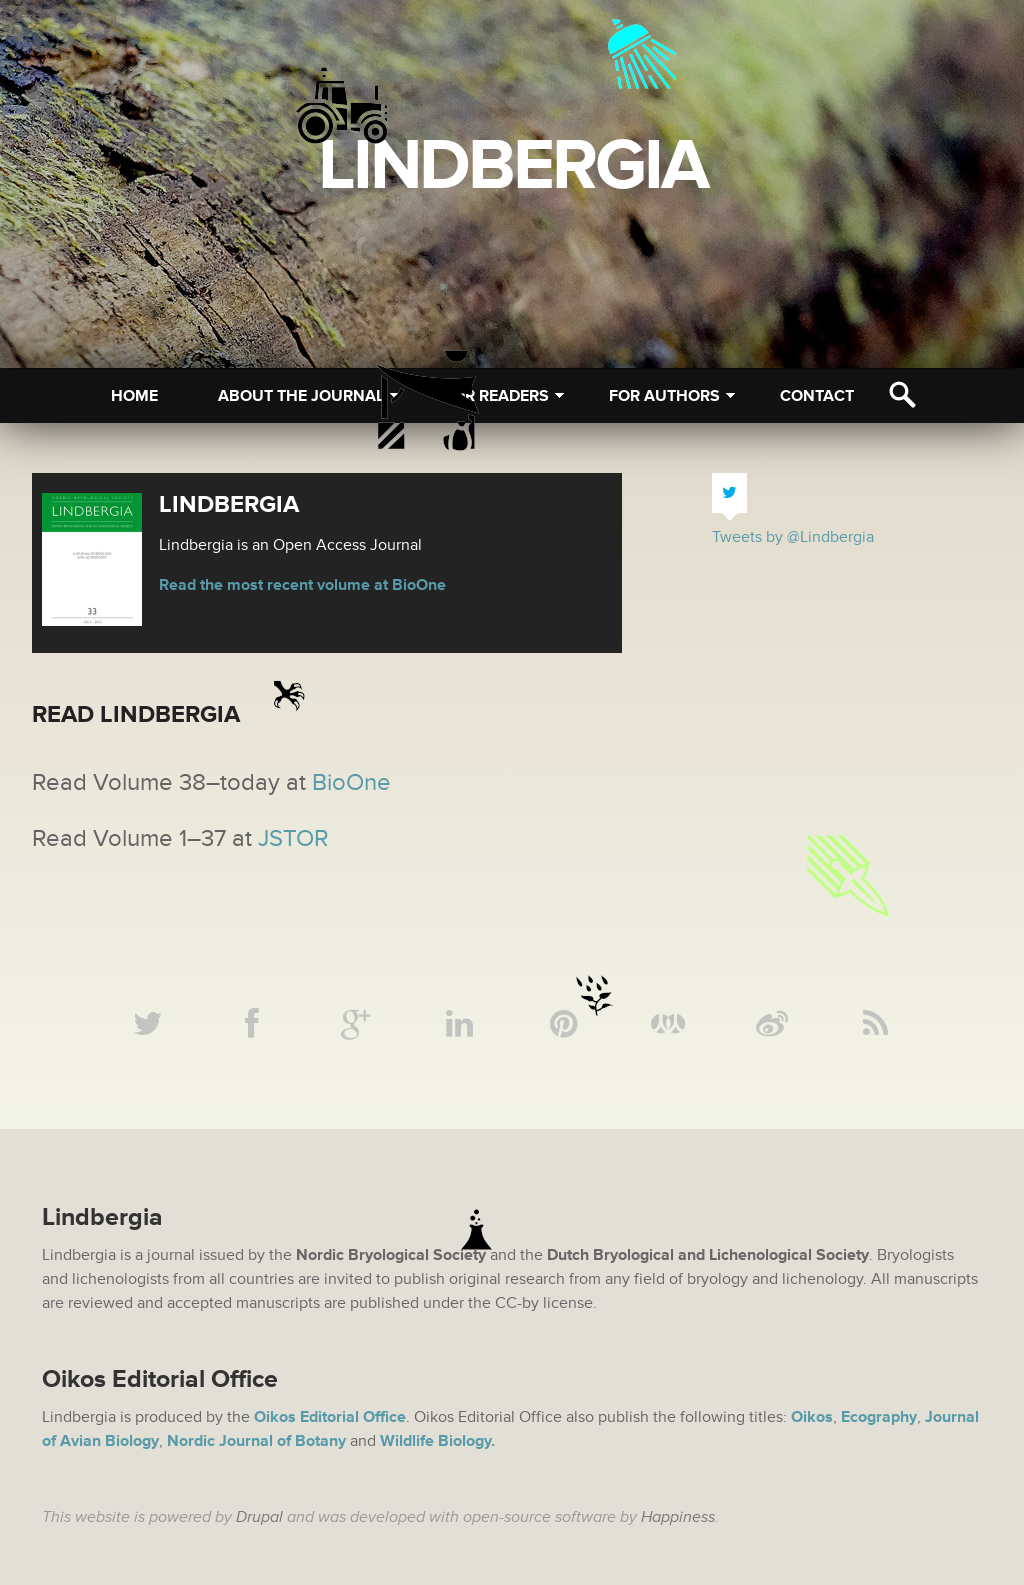  Describe the element at coordinates (476, 1229) in the screenshot. I see `indicates acid or corrosive substance in gameplay` at that location.